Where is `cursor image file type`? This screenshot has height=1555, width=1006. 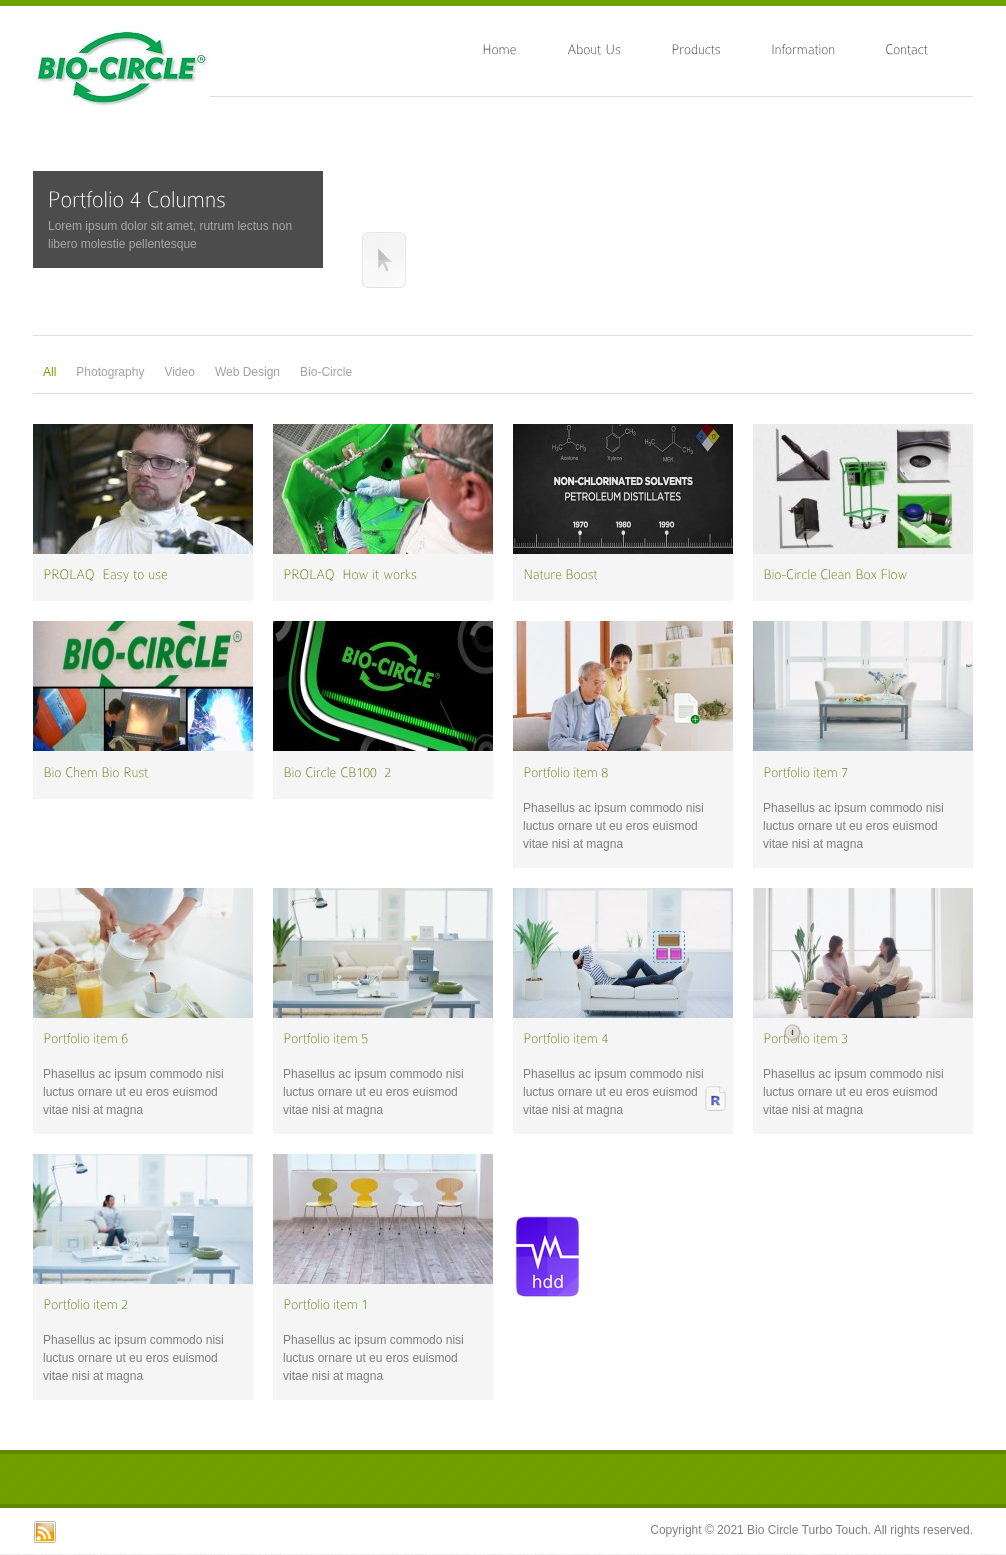
cursor image file type is located at coordinates (384, 260).